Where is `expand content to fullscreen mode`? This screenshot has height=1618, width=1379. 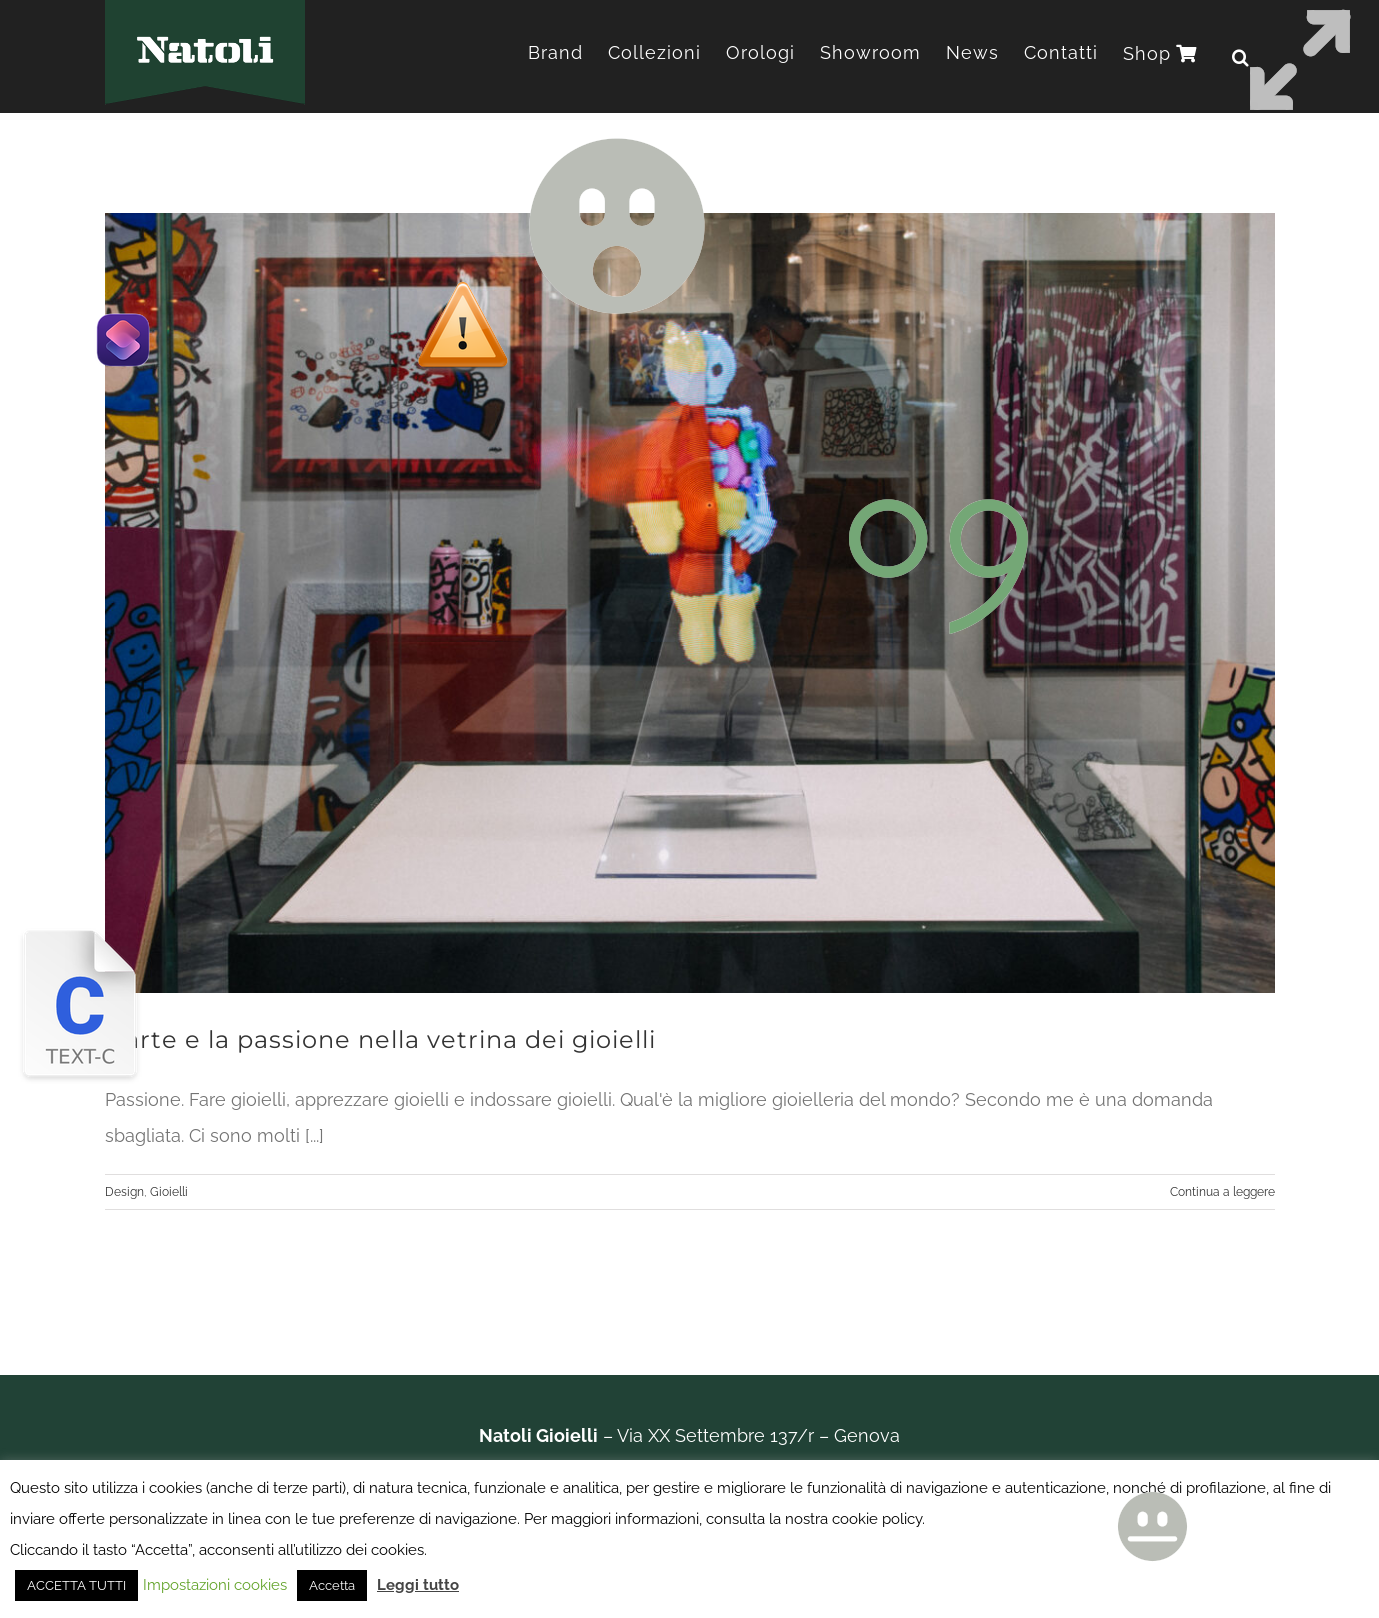
expand content to fullscreen mode is located at coordinates (1300, 60).